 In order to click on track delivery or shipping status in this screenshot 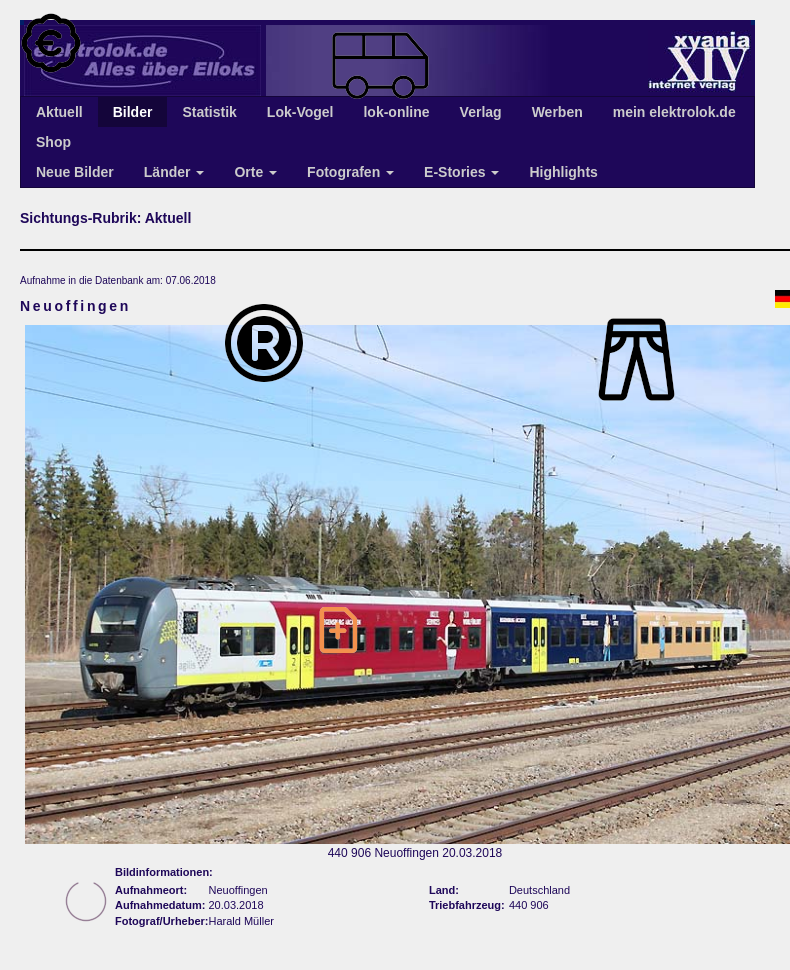, I will do `click(377, 64)`.